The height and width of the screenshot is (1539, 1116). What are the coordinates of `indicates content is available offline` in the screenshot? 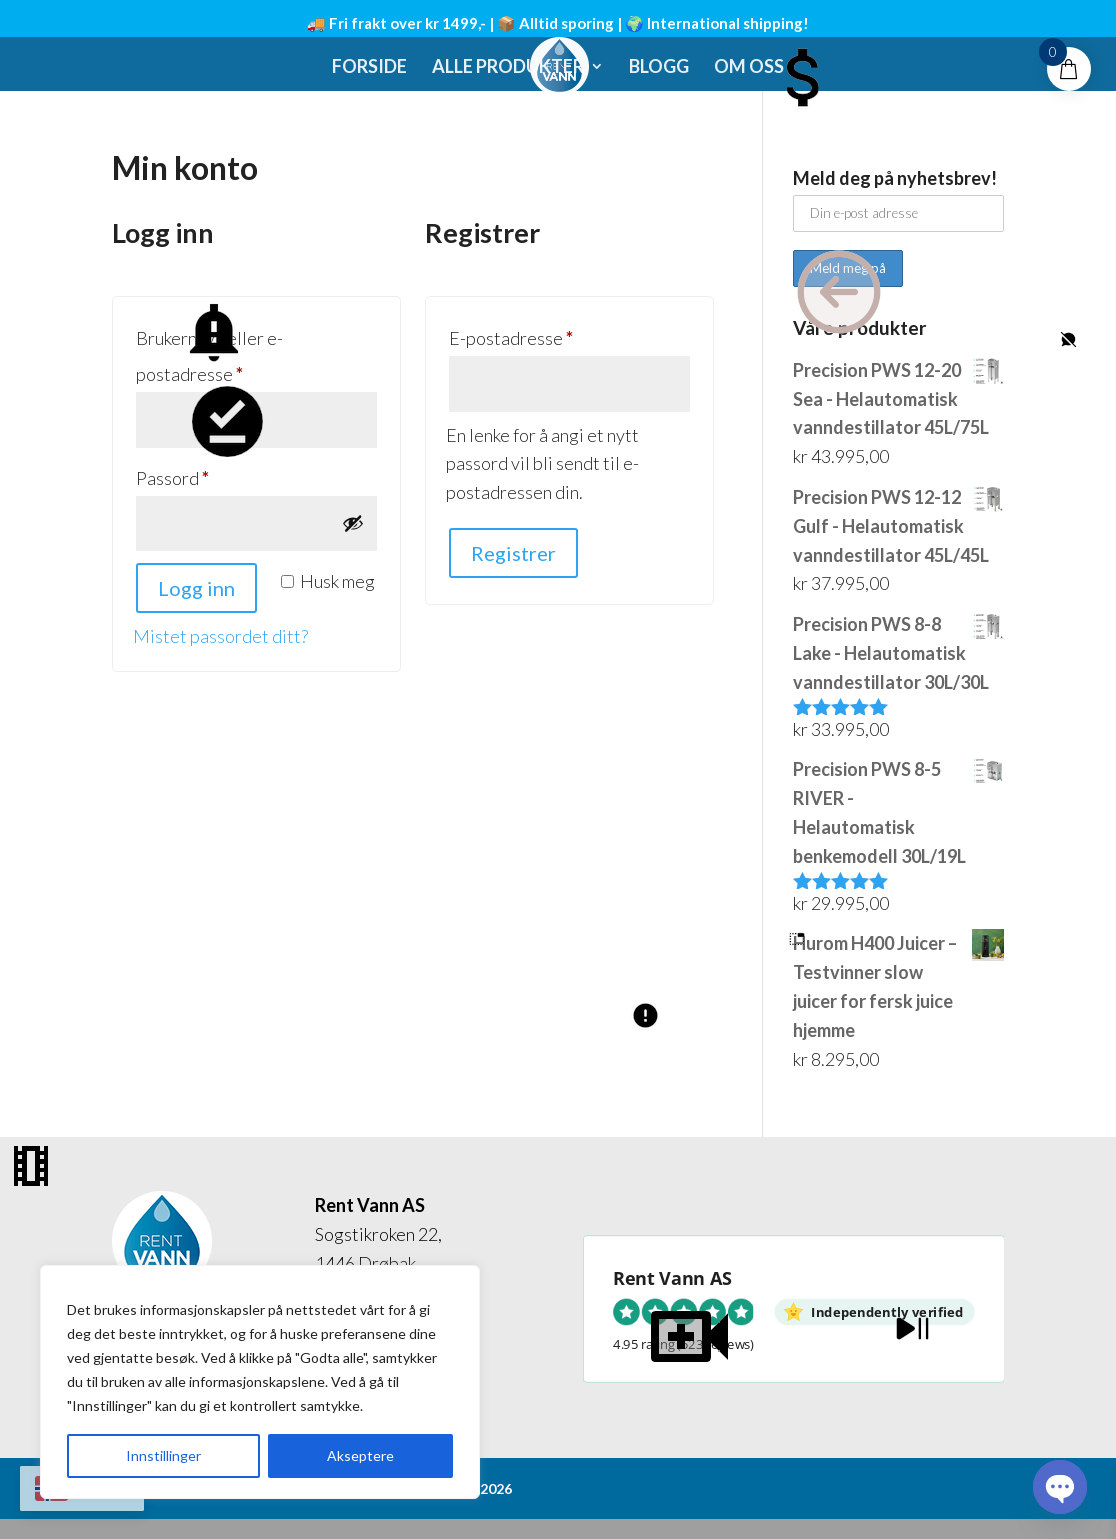 It's located at (227, 421).